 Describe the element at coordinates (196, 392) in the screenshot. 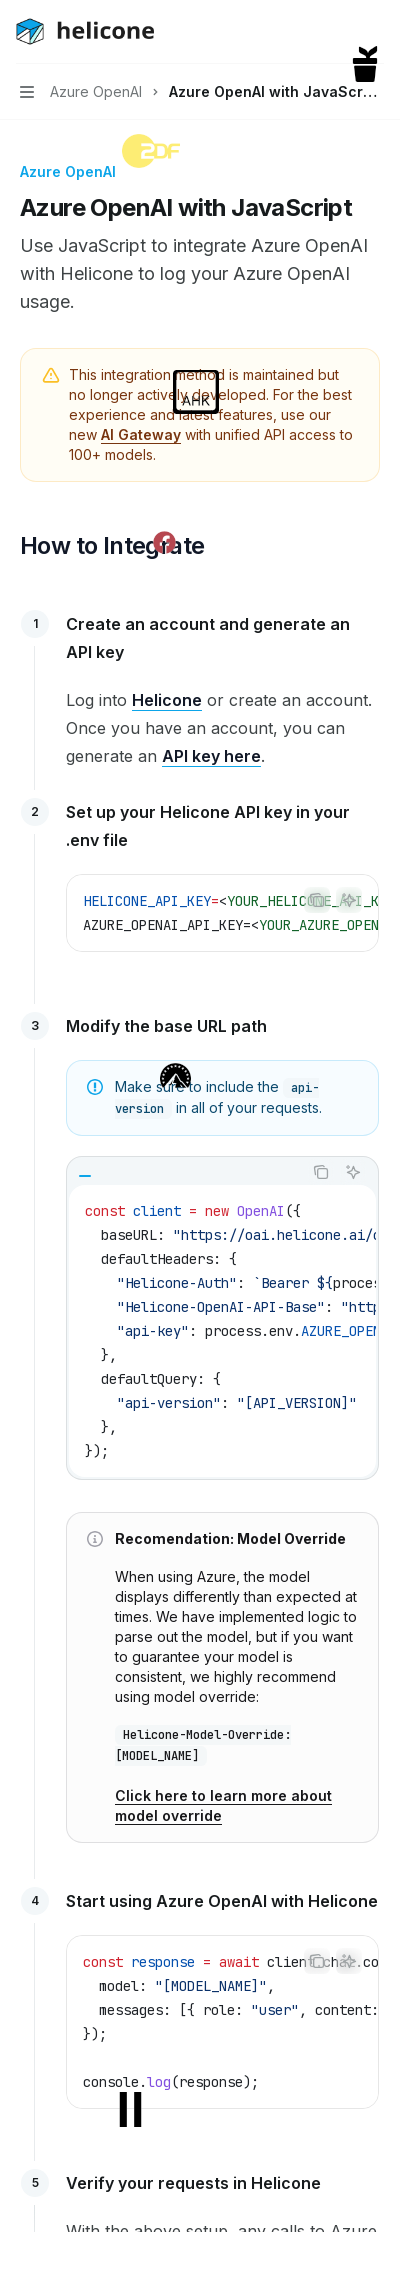

I see `AutoHotkey application logo` at that location.